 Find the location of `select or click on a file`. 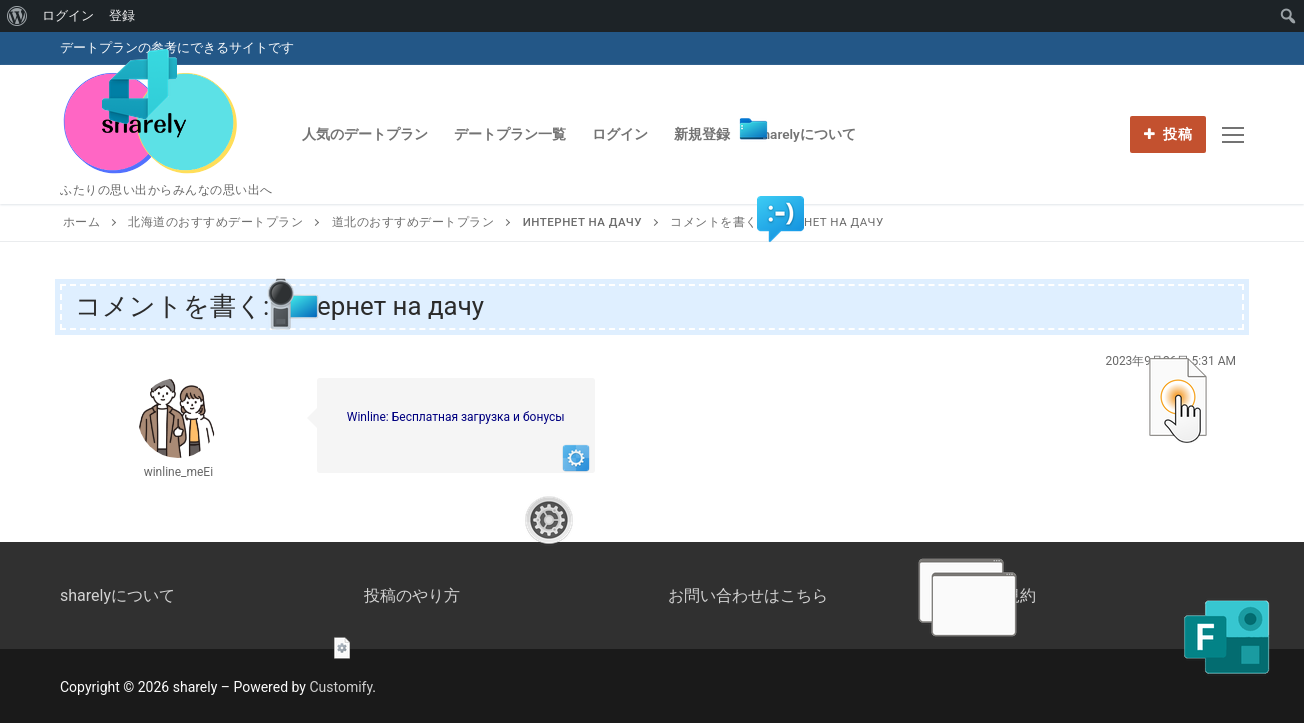

select or click on a file is located at coordinates (1178, 397).